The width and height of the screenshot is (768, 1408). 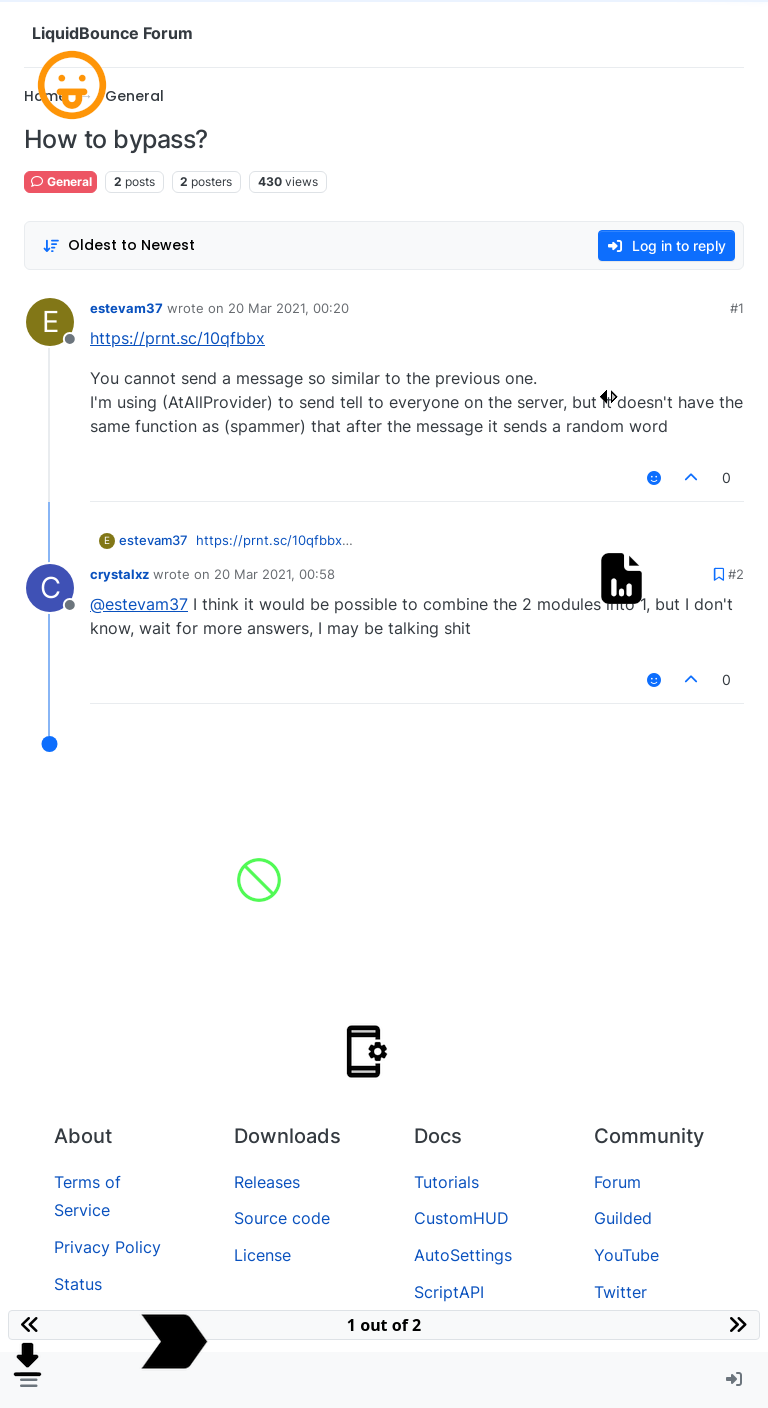 I want to click on mark a message or item as important, so click(x=172, y=1341).